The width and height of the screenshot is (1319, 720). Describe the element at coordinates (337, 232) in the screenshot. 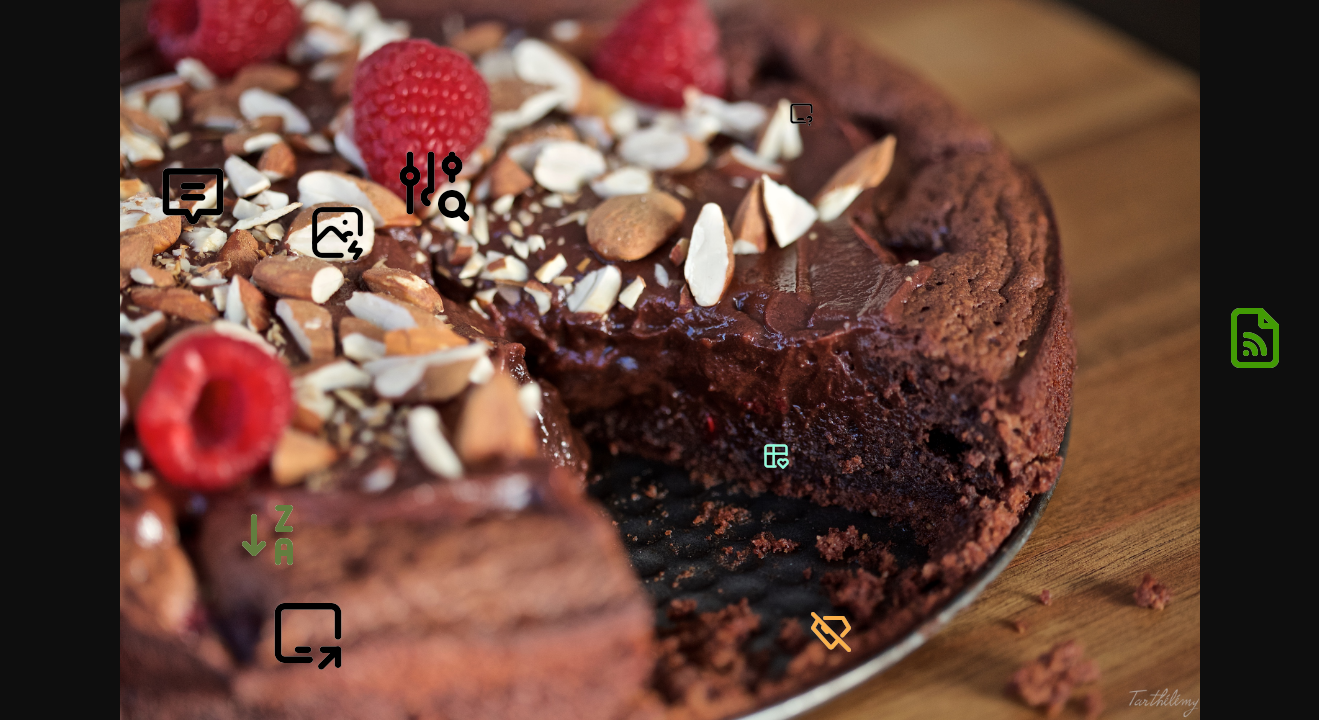

I see `quick photo enhancement or auto-fix` at that location.